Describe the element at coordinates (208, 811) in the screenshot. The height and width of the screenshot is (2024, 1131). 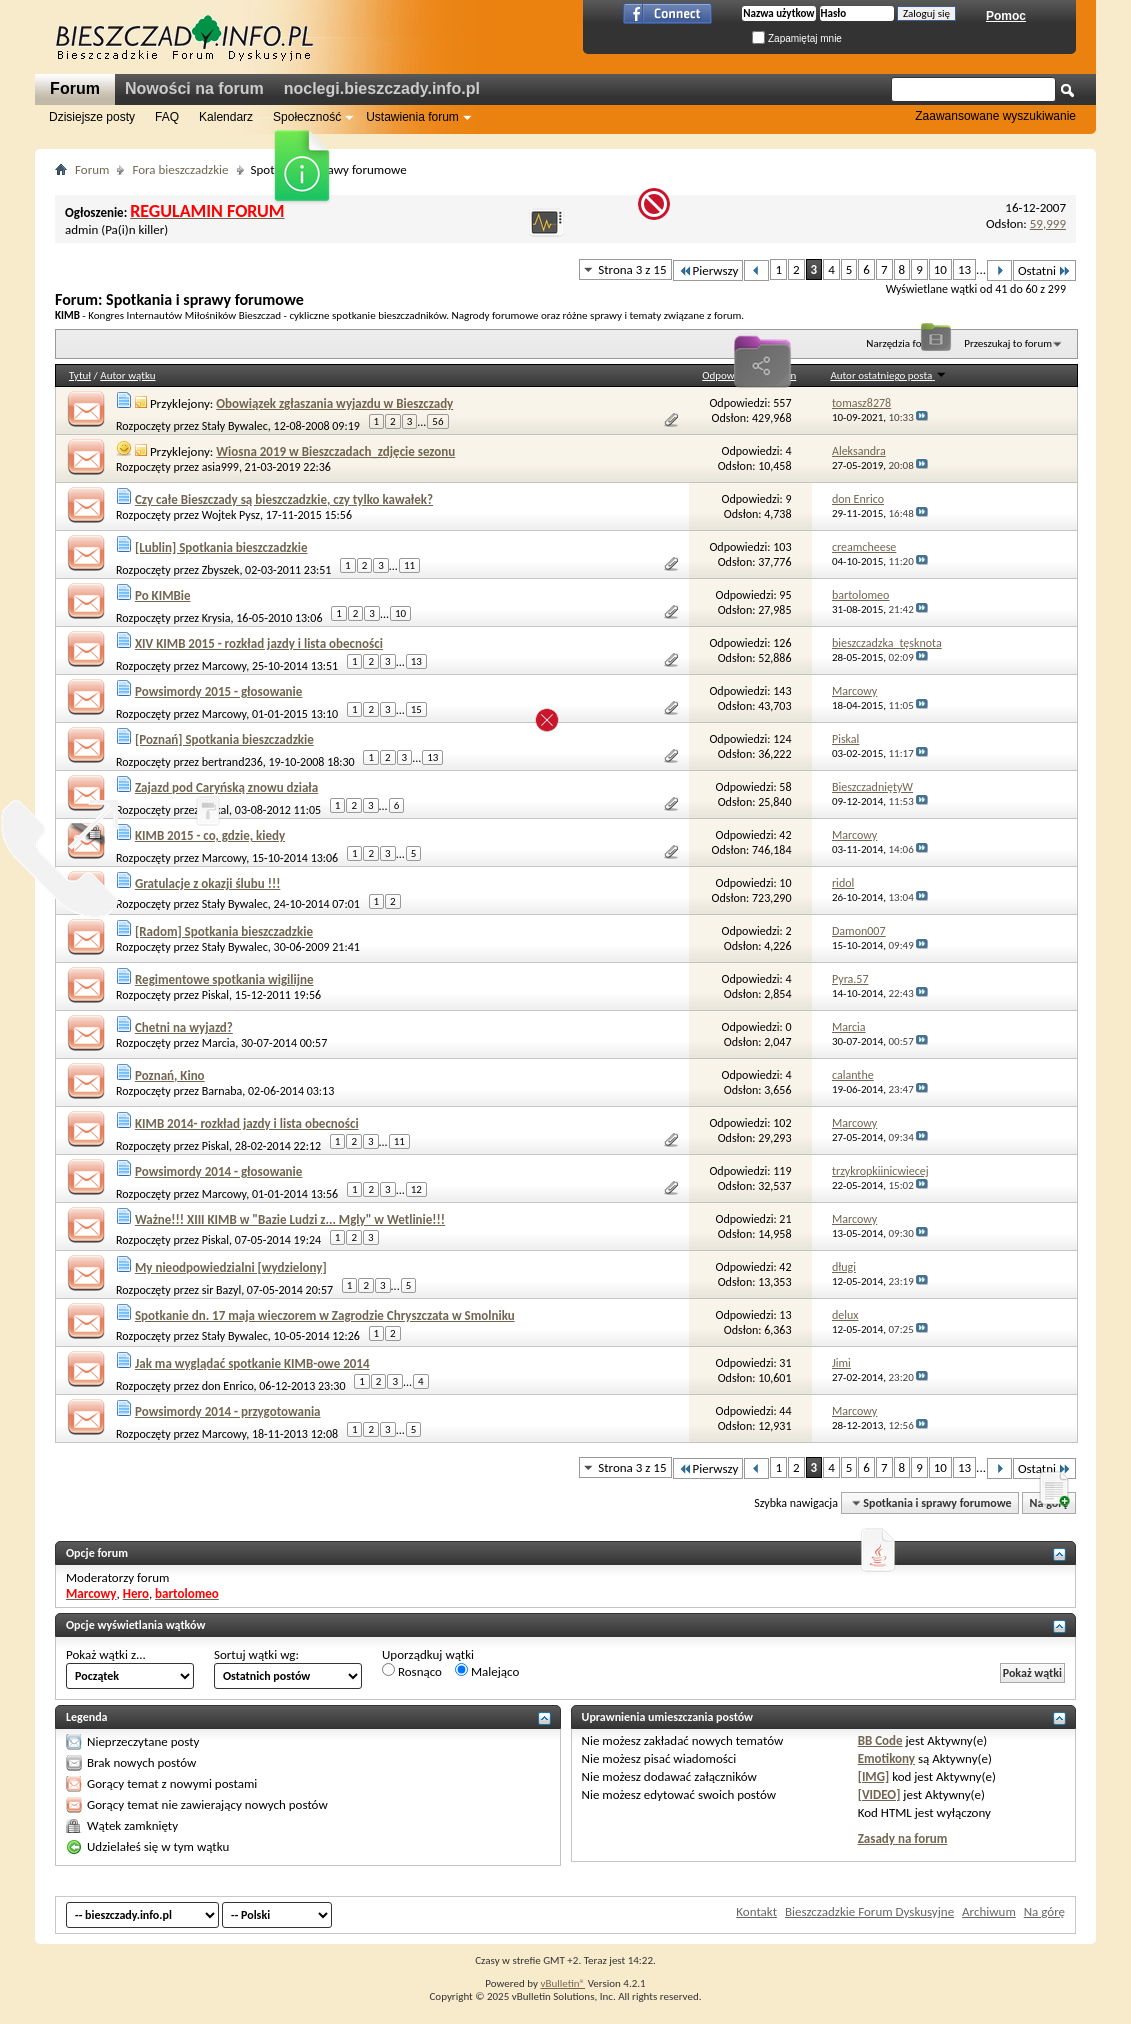
I see `a theme or appearance customization file` at that location.